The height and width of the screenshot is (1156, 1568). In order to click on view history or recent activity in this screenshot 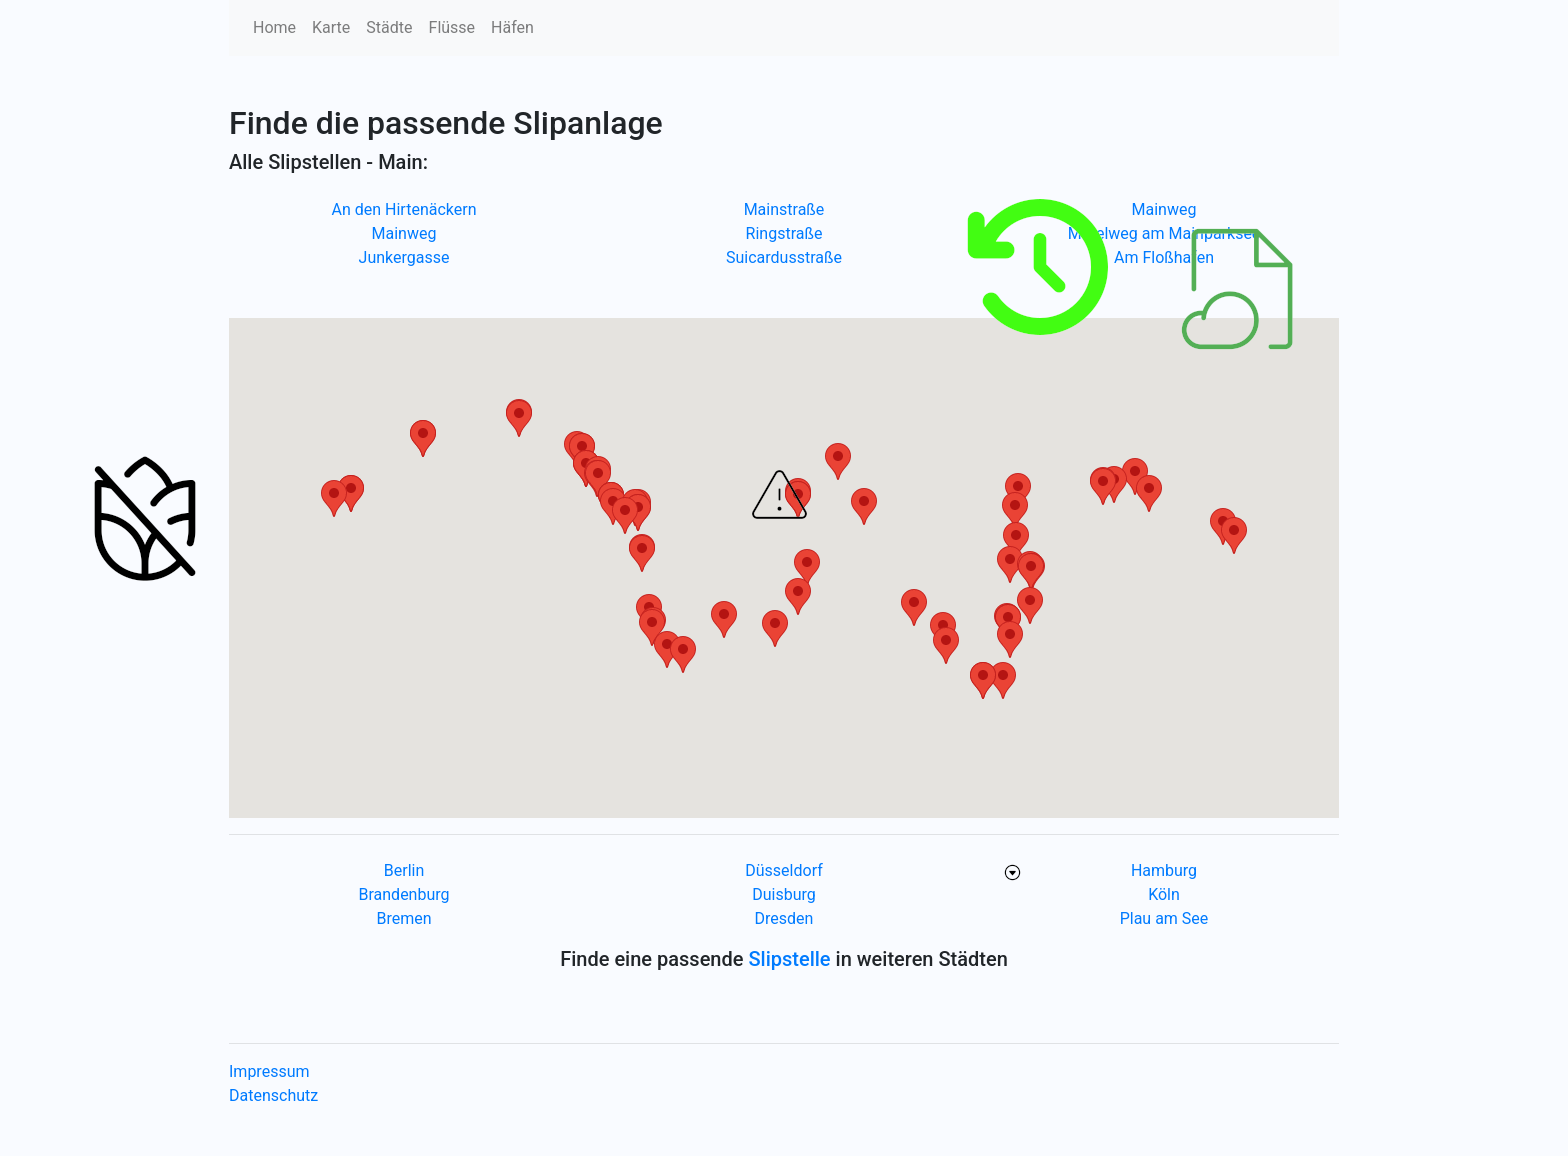, I will do `click(1040, 267)`.